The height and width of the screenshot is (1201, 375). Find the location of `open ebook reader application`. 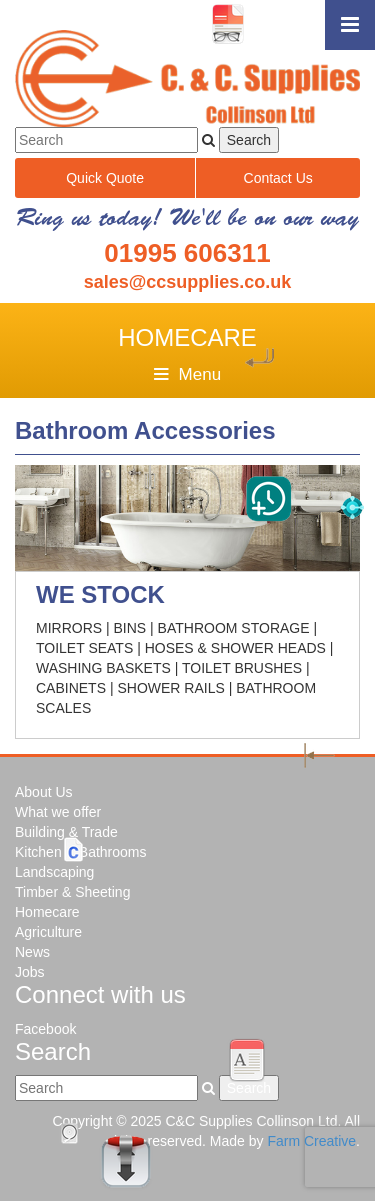

open ebook reader application is located at coordinates (247, 1060).